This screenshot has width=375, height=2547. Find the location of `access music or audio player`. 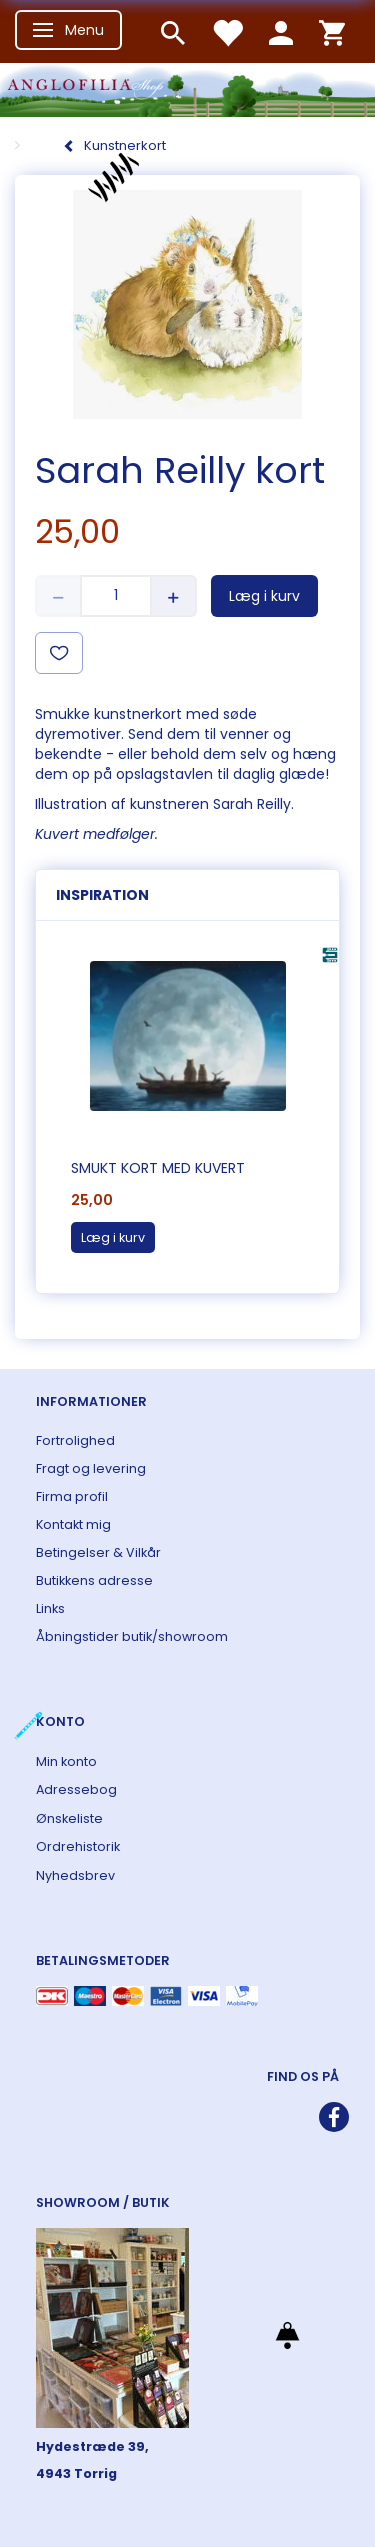

access music or audio player is located at coordinates (28, 1725).